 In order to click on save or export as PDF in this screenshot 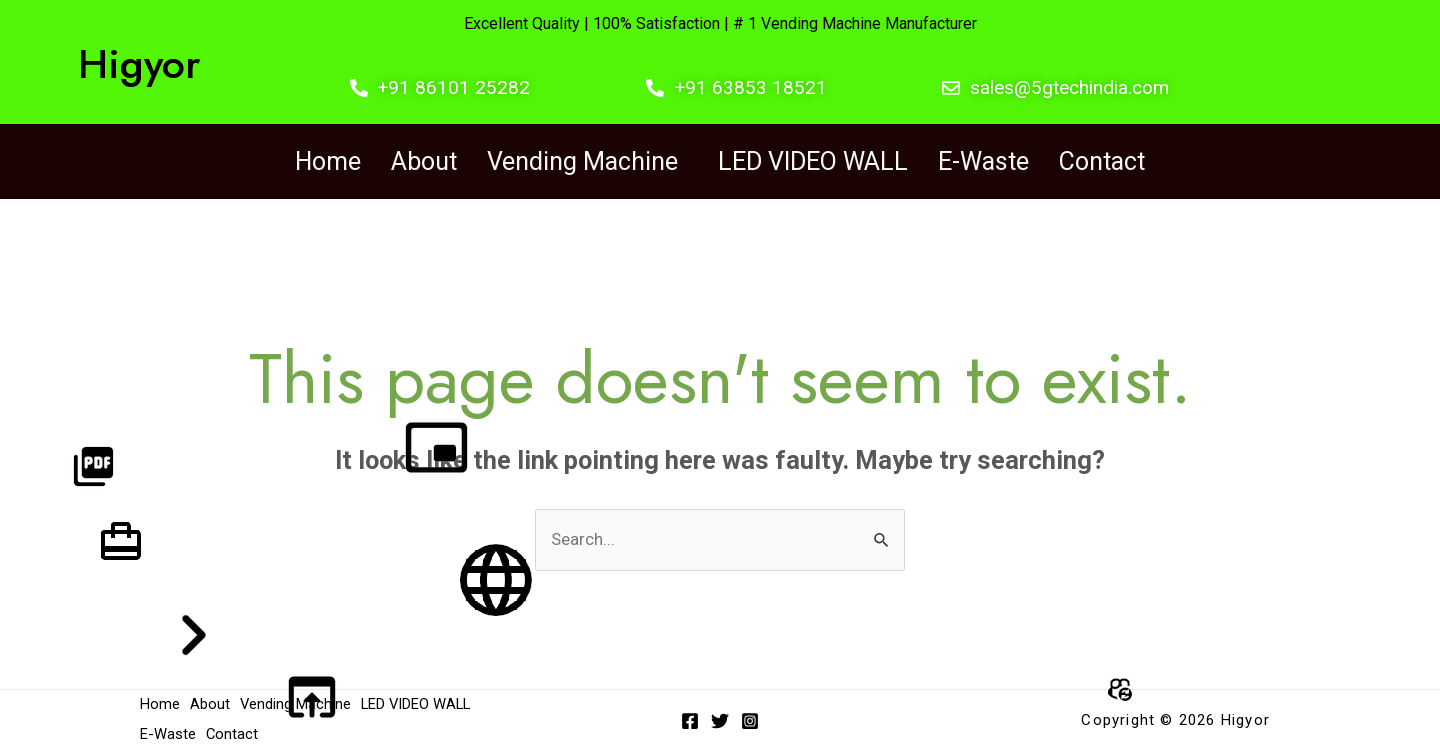, I will do `click(93, 466)`.